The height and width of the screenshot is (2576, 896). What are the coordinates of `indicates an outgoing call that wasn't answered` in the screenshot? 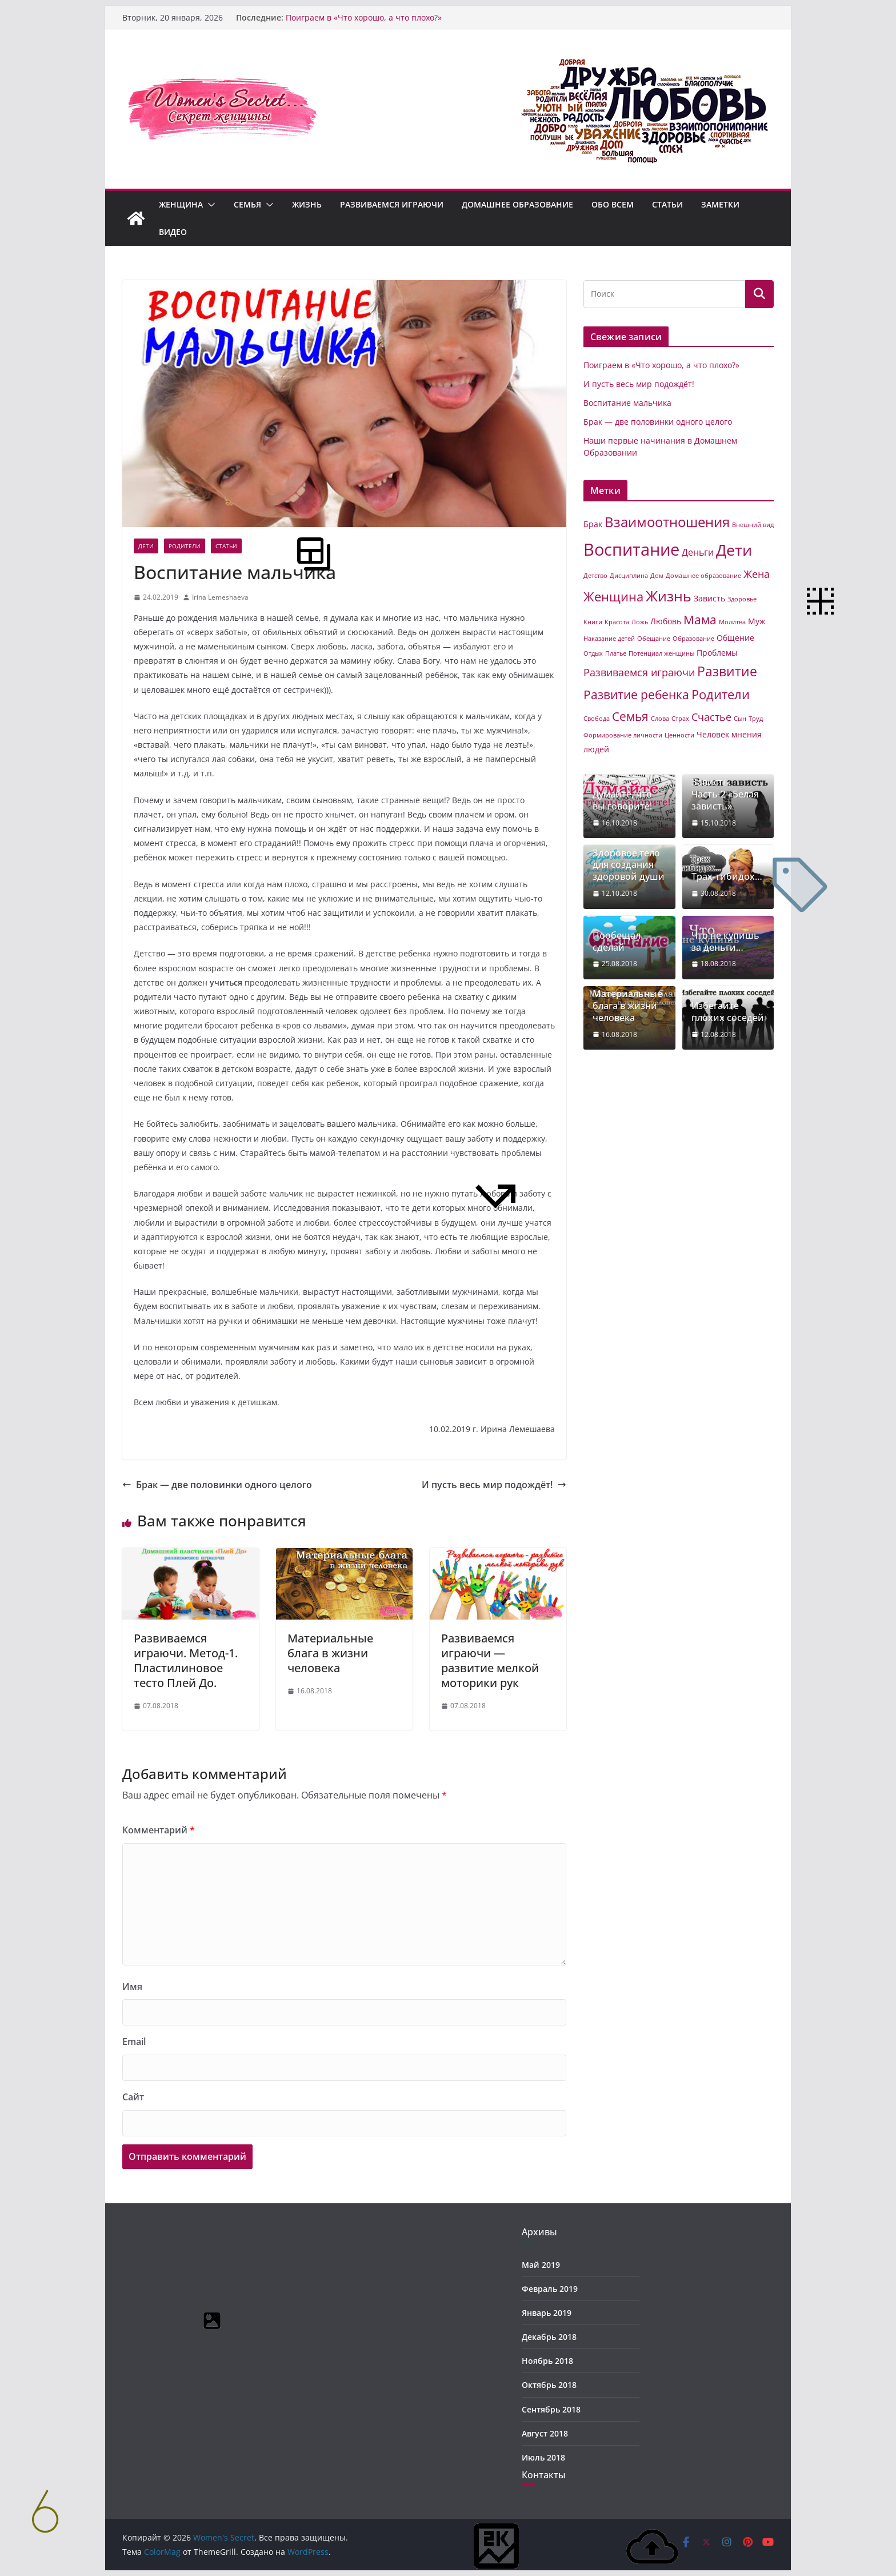 It's located at (495, 1196).